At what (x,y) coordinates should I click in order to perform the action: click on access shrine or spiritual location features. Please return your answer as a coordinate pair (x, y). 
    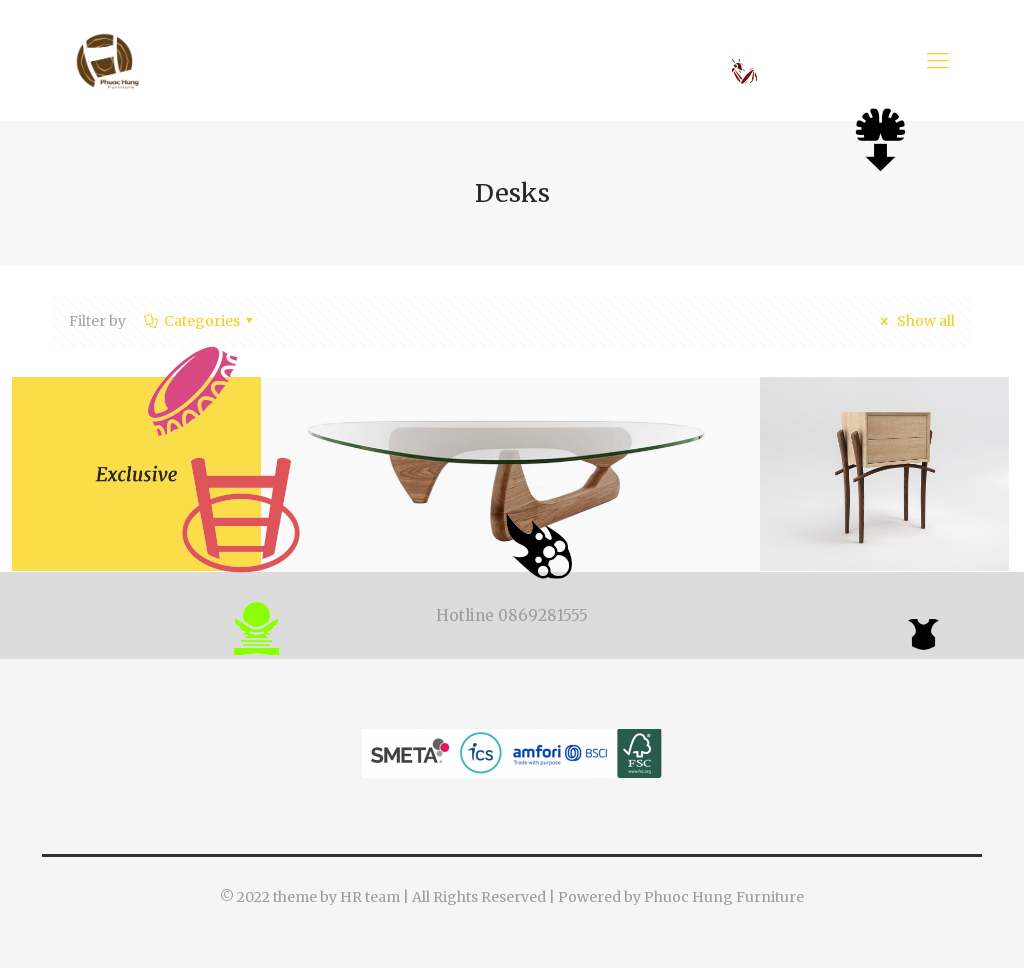
    Looking at the image, I should click on (256, 628).